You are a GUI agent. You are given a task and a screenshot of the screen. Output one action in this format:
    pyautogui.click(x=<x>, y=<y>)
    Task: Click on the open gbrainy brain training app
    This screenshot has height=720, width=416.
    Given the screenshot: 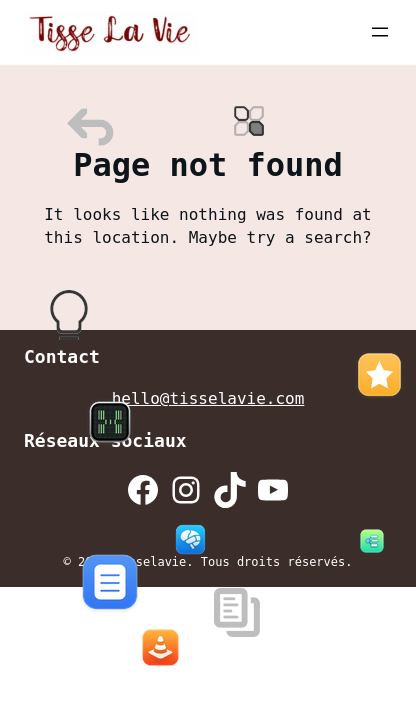 What is the action you would take?
    pyautogui.click(x=190, y=539)
    